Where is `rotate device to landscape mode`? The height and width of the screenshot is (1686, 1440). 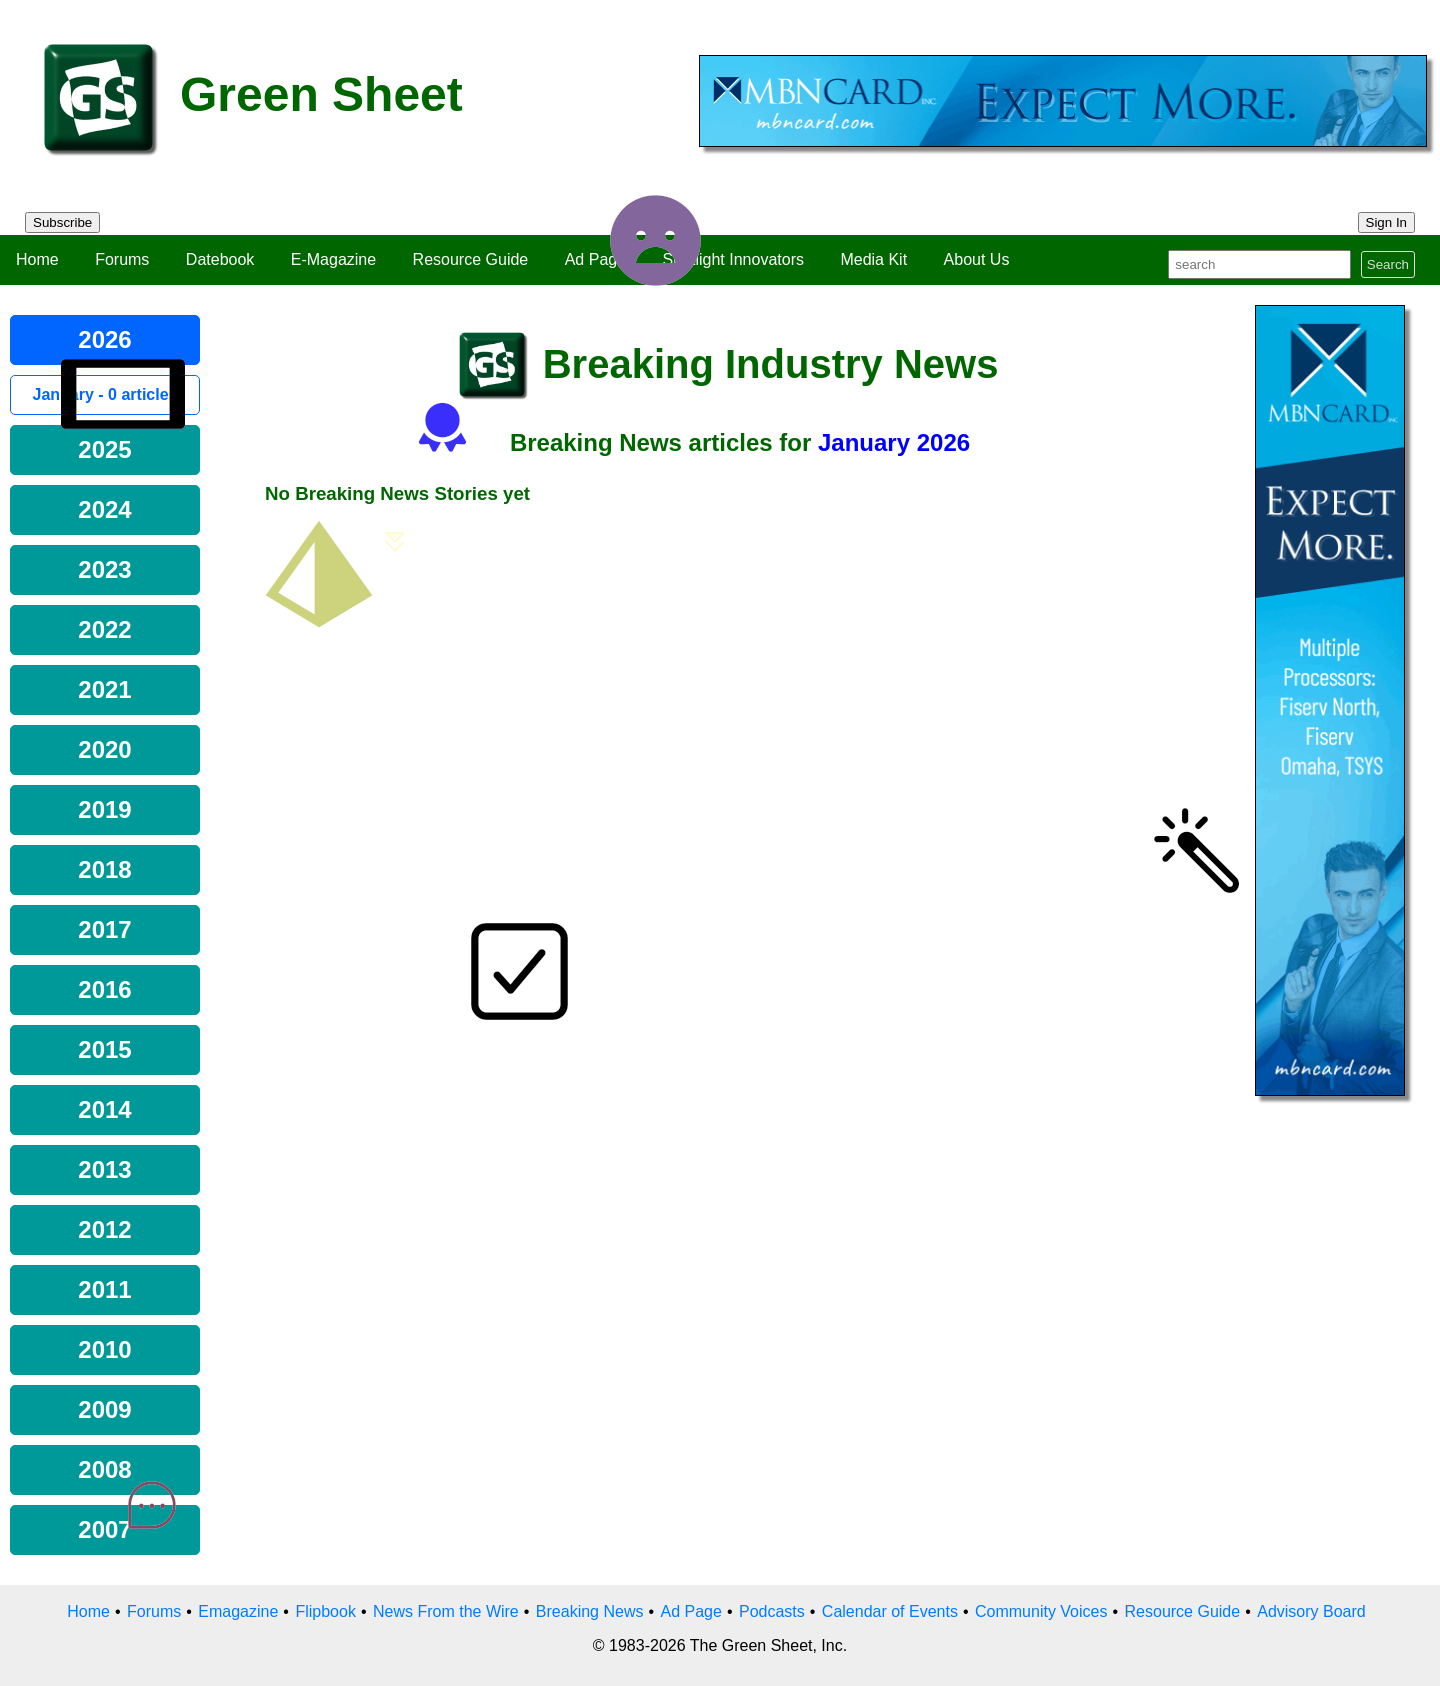 rotate device to landscape mode is located at coordinates (123, 394).